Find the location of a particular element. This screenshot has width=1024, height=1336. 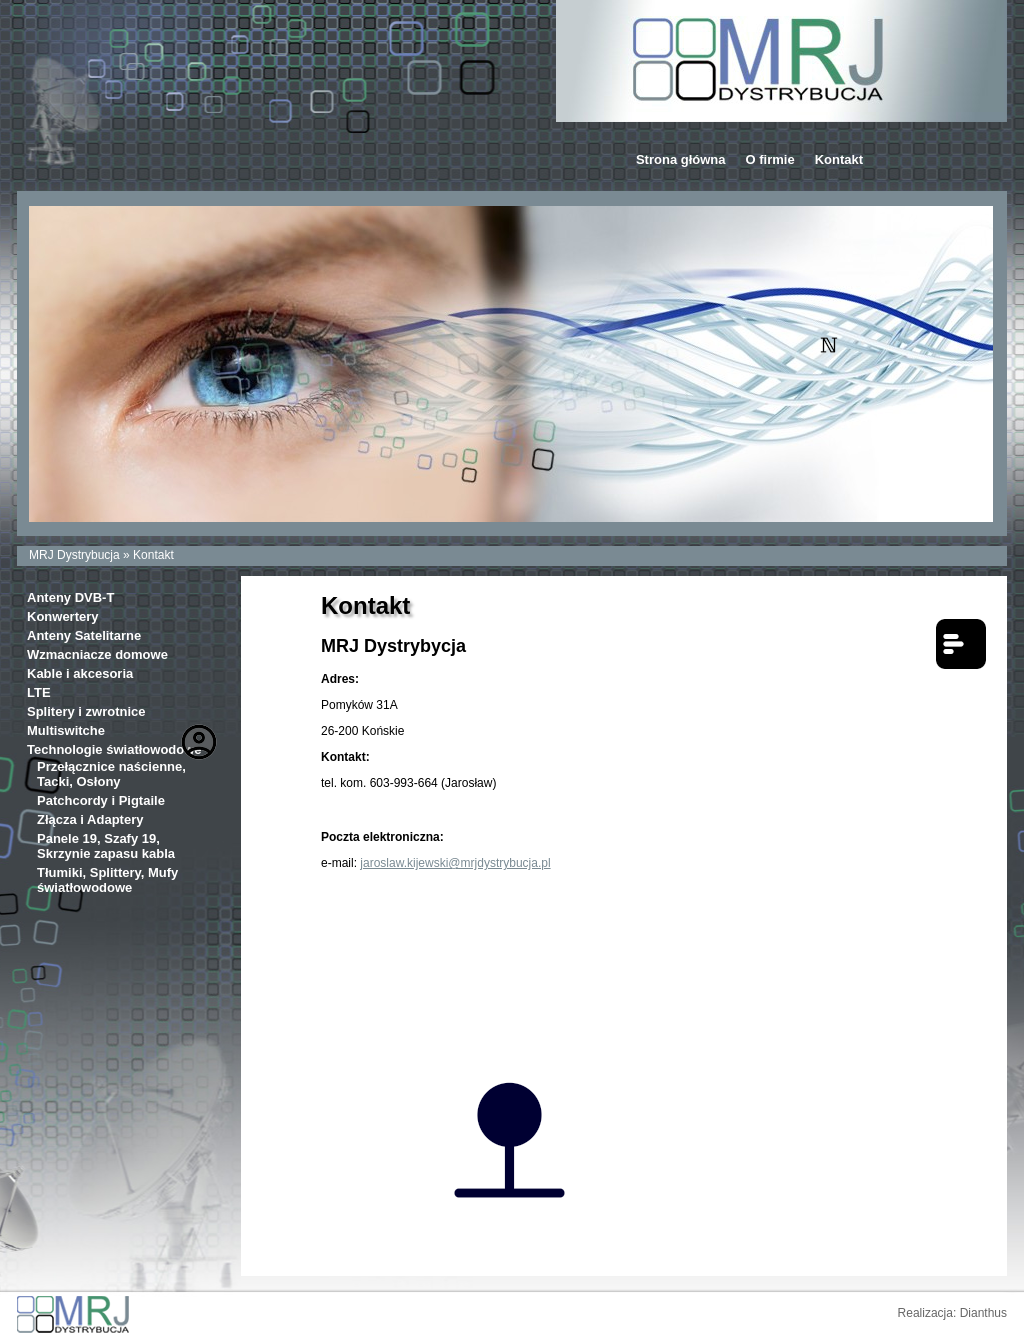

align content to the left, vertically centered is located at coordinates (961, 644).